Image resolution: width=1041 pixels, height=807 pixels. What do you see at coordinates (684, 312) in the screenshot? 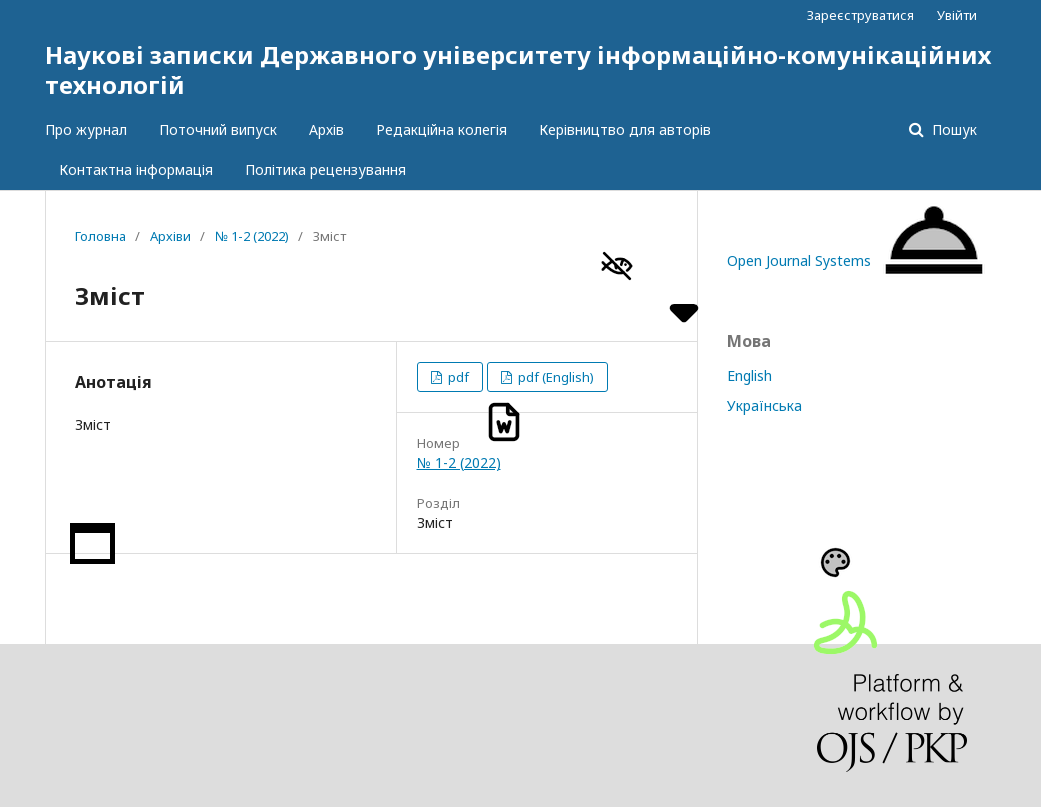
I see `expand dropdown menu` at bounding box center [684, 312].